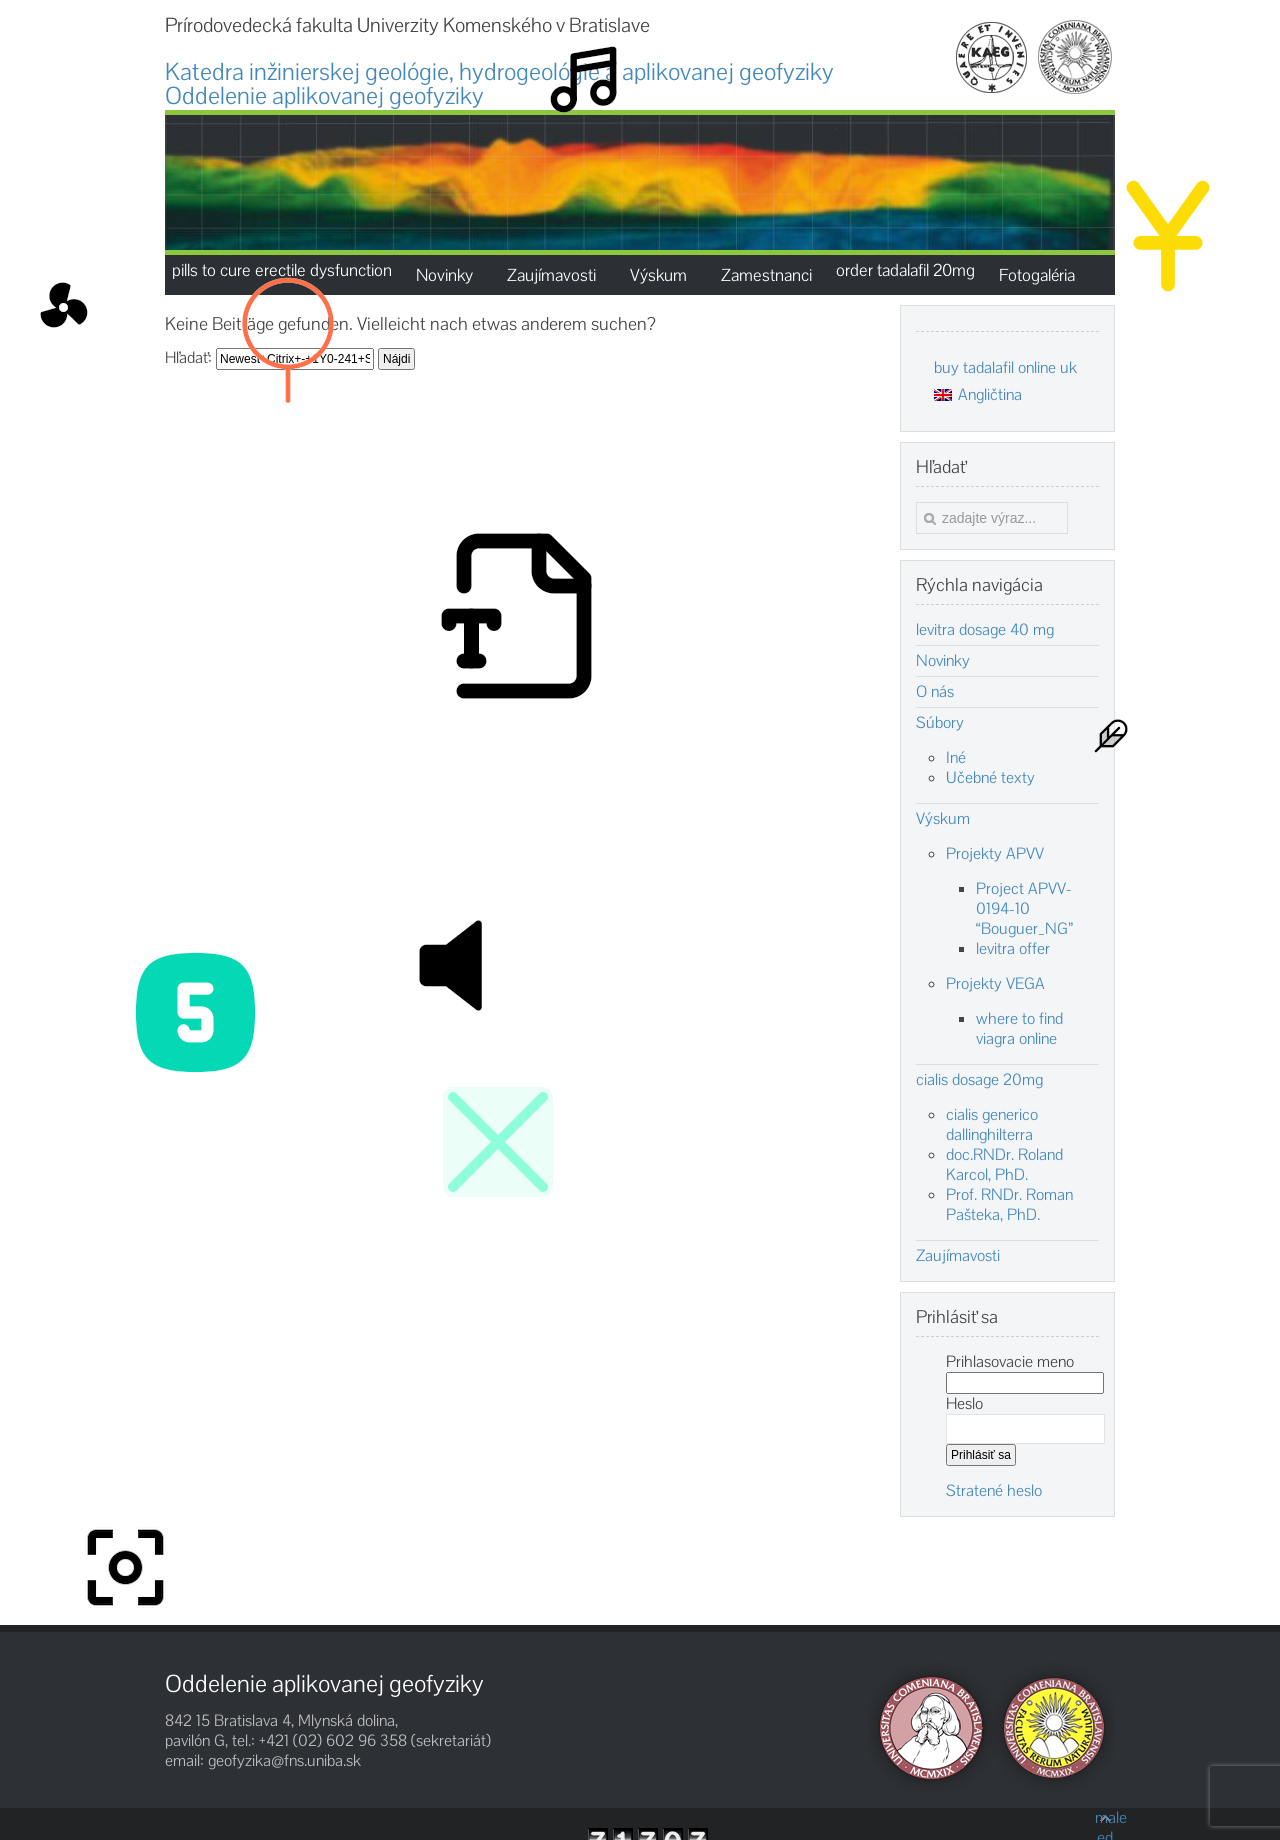 The image size is (1280, 1840). What do you see at coordinates (63, 307) in the screenshot?
I see `adjust fan or ventilation settings` at bounding box center [63, 307].